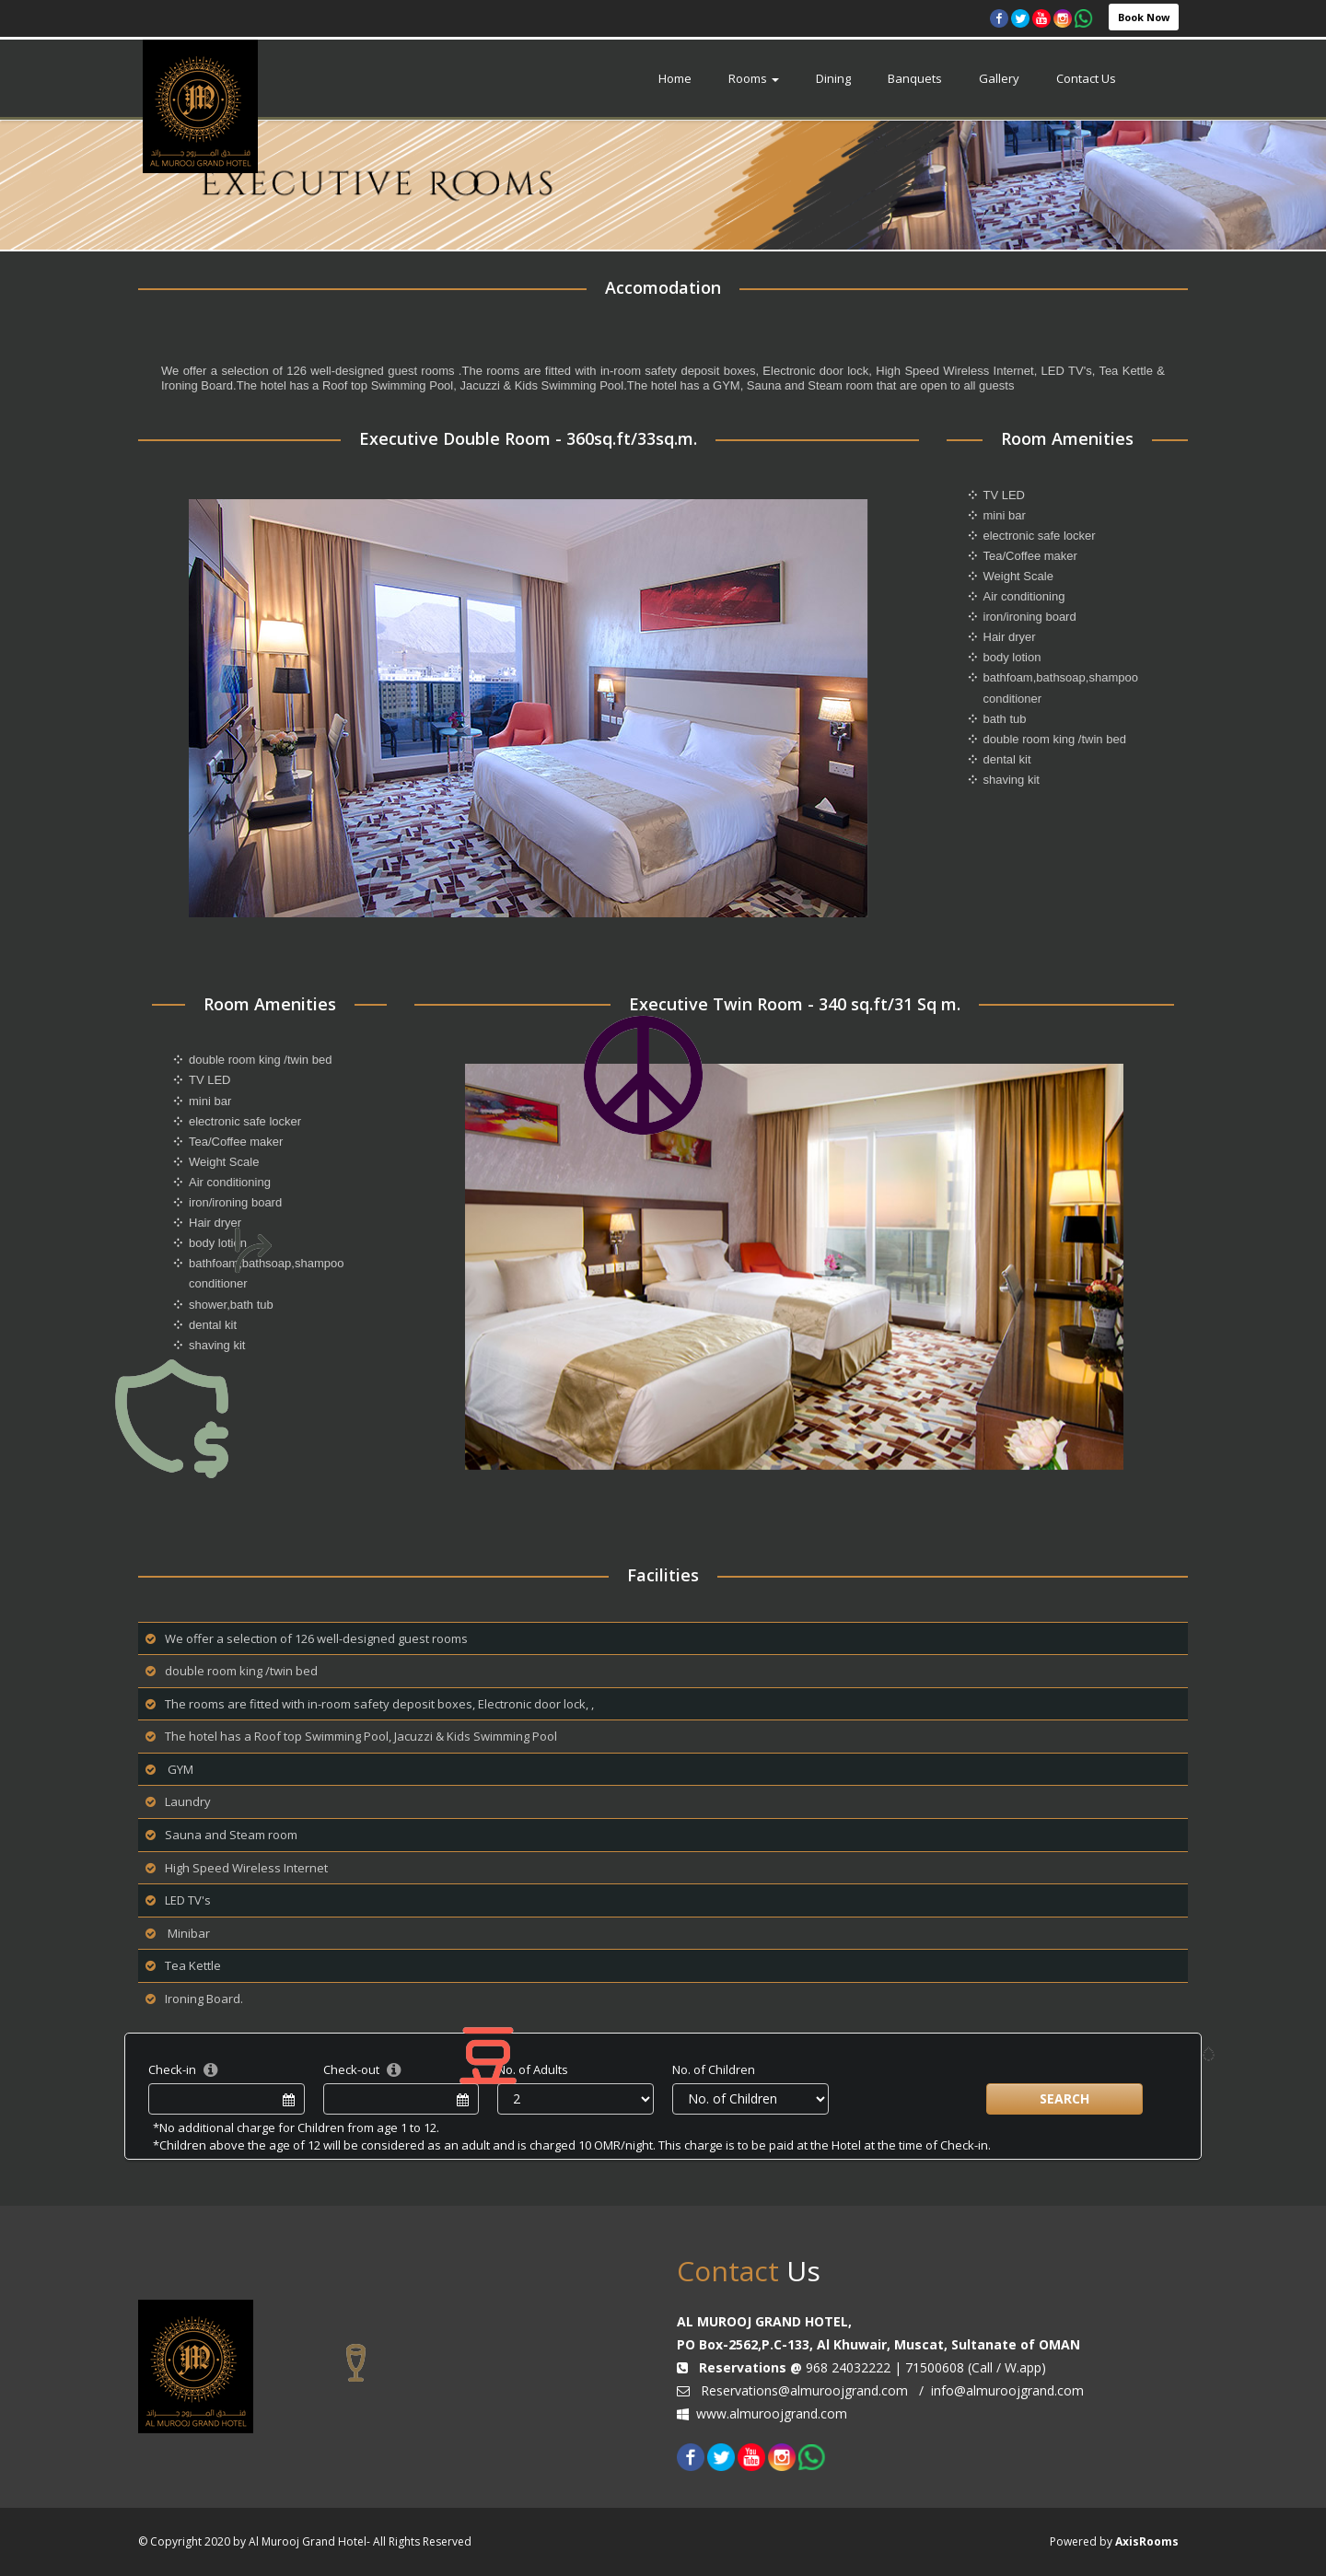  What do you see at coordinates (250, 1250) in the screenshot?
I see `take the next right turn` at bounding box center [250, 1250].